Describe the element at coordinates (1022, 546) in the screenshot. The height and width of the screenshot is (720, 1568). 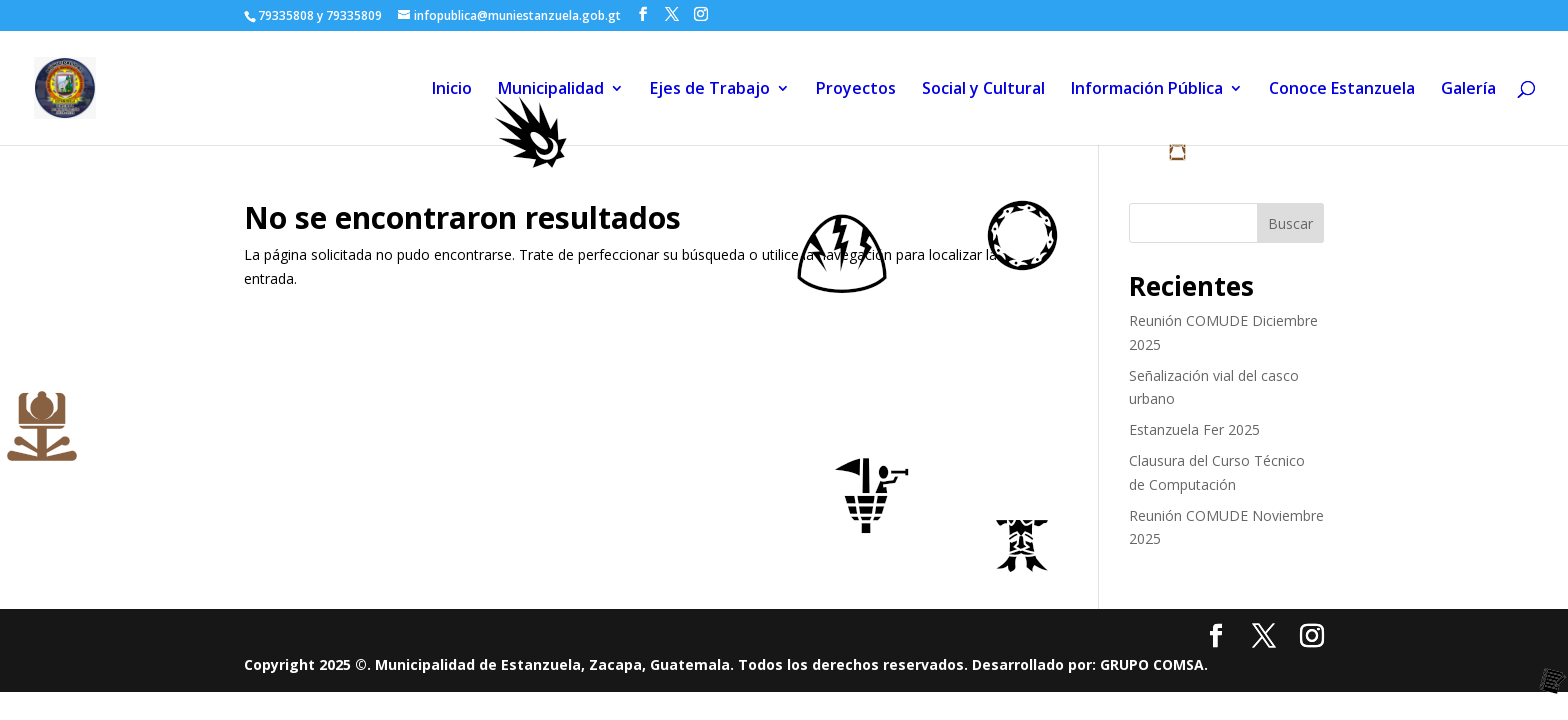
I see `the deku tree character from the legend of zelda series` at that location.